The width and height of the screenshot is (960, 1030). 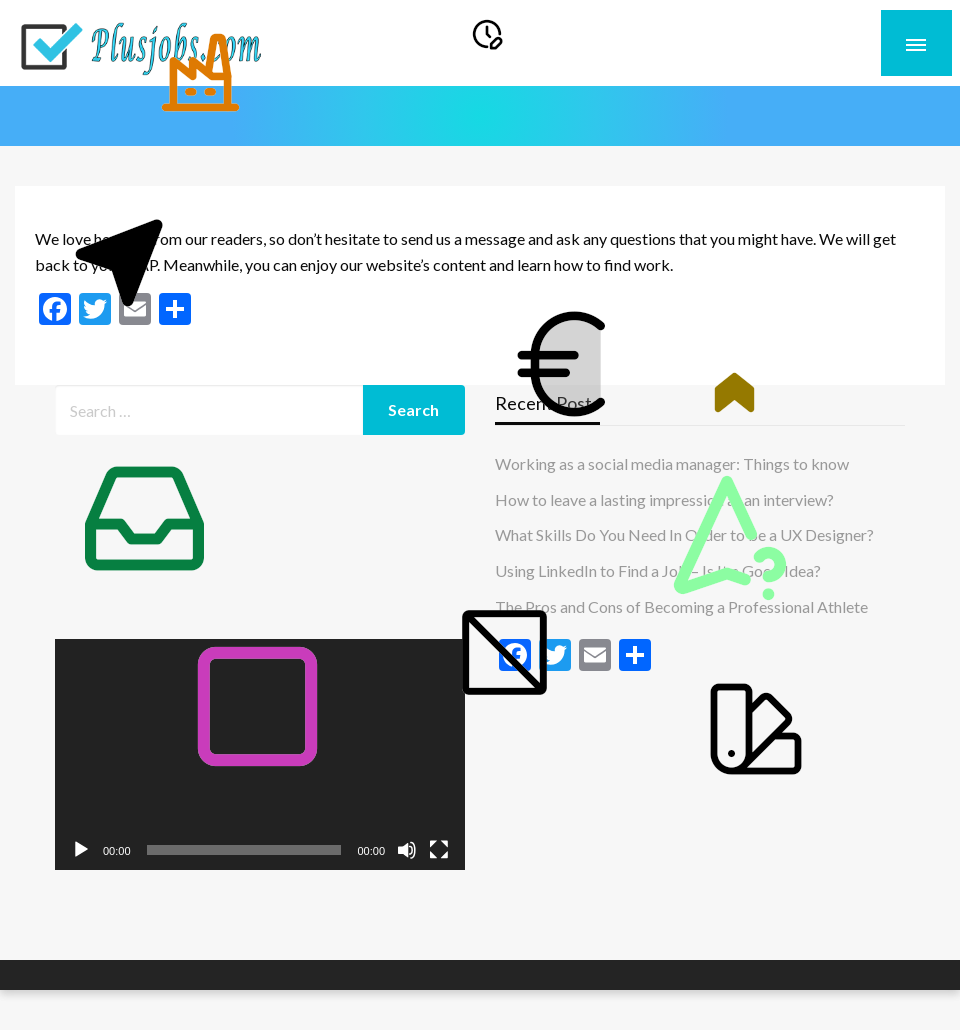 I want to click on get directions help or navigation assistance, so click(x=727, y=535).